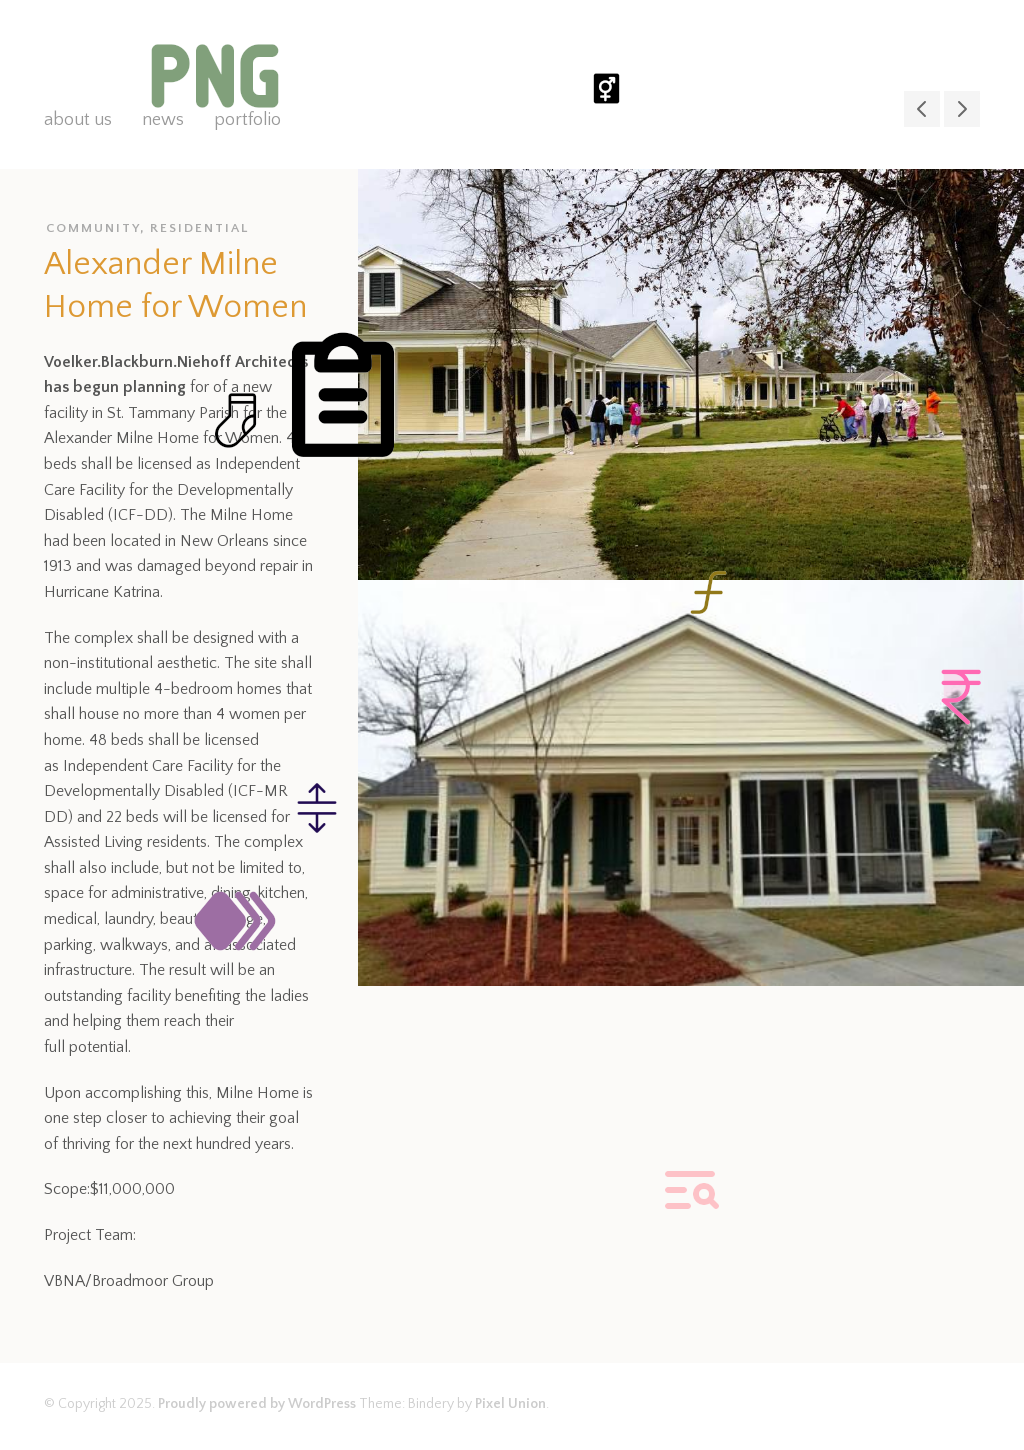 This screenshot has height=1450, width=1024. Describe the element at coordinates (959, 696) in the screenshot. I see `view prices in Indian rupees` at that location.